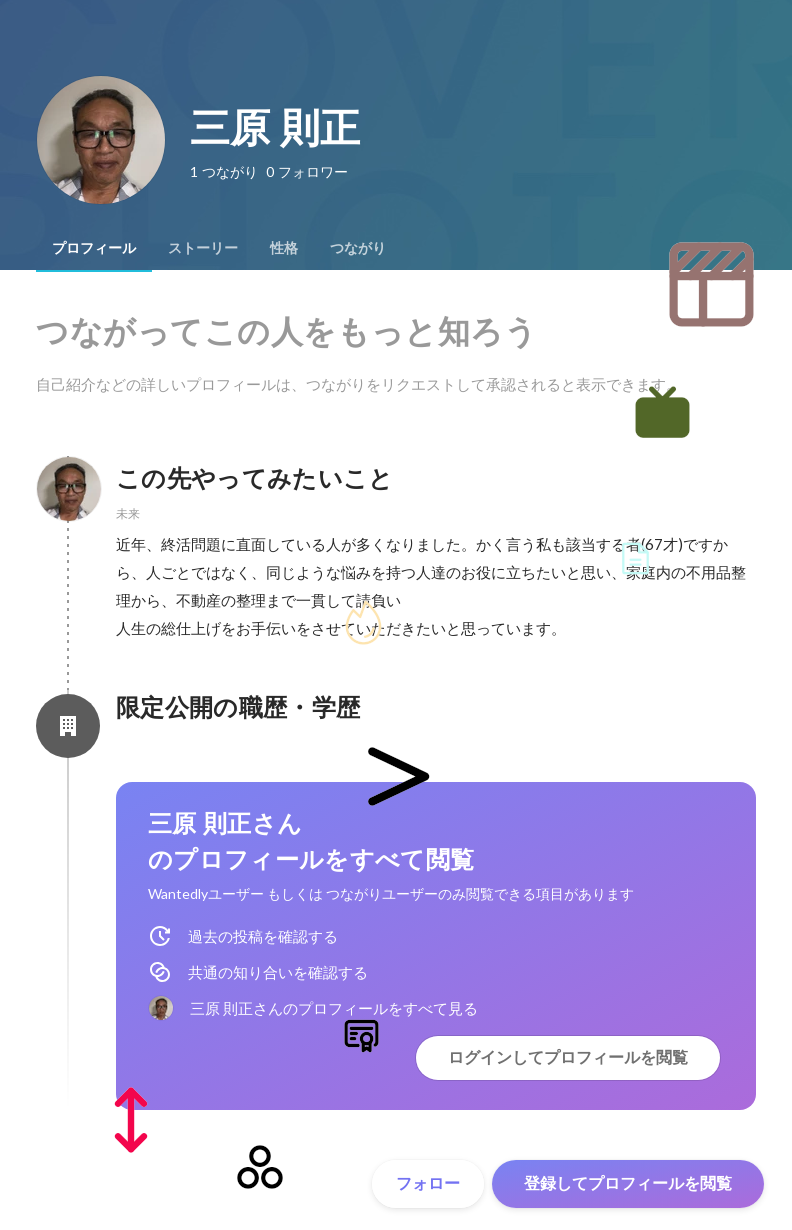 Image resolution: width=792 pixels, height=1230 pixels. I want to click on insert a new row into a table, so click(711, 284).